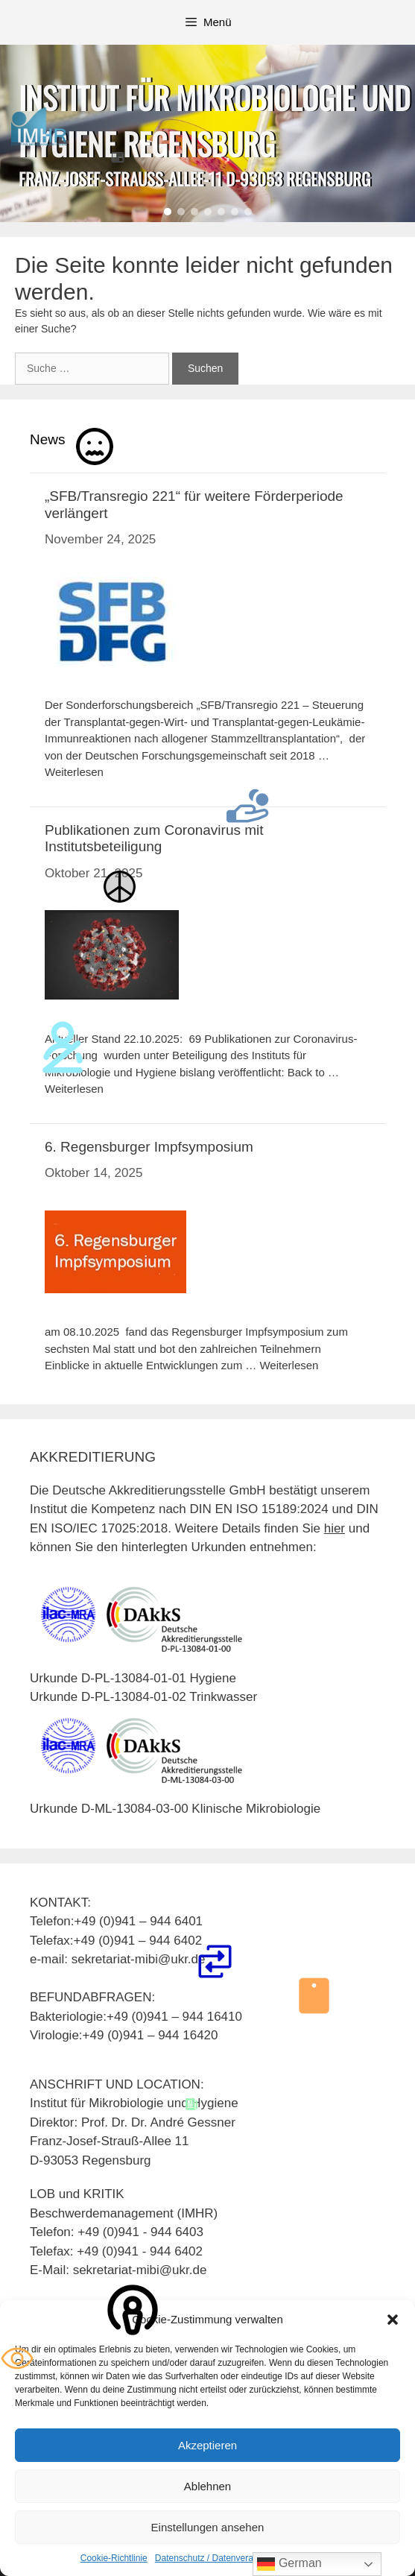  What do you see at coordinates (63, 1047) in the screenshot?
I see `fasten seatbelt reminder` at bounding box center [63, 1047].